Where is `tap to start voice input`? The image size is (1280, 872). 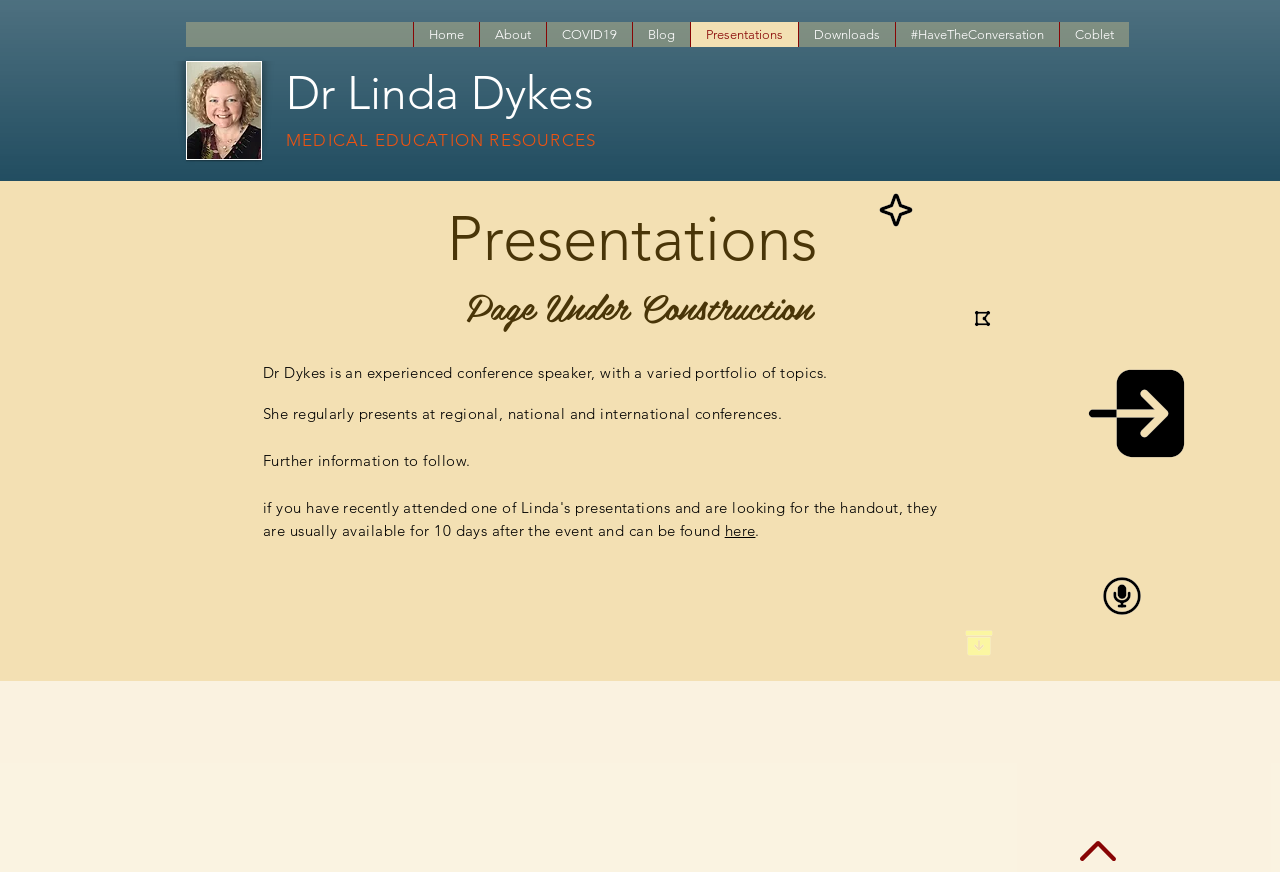 tap to start voice input is located at coordinates (1122, 596).